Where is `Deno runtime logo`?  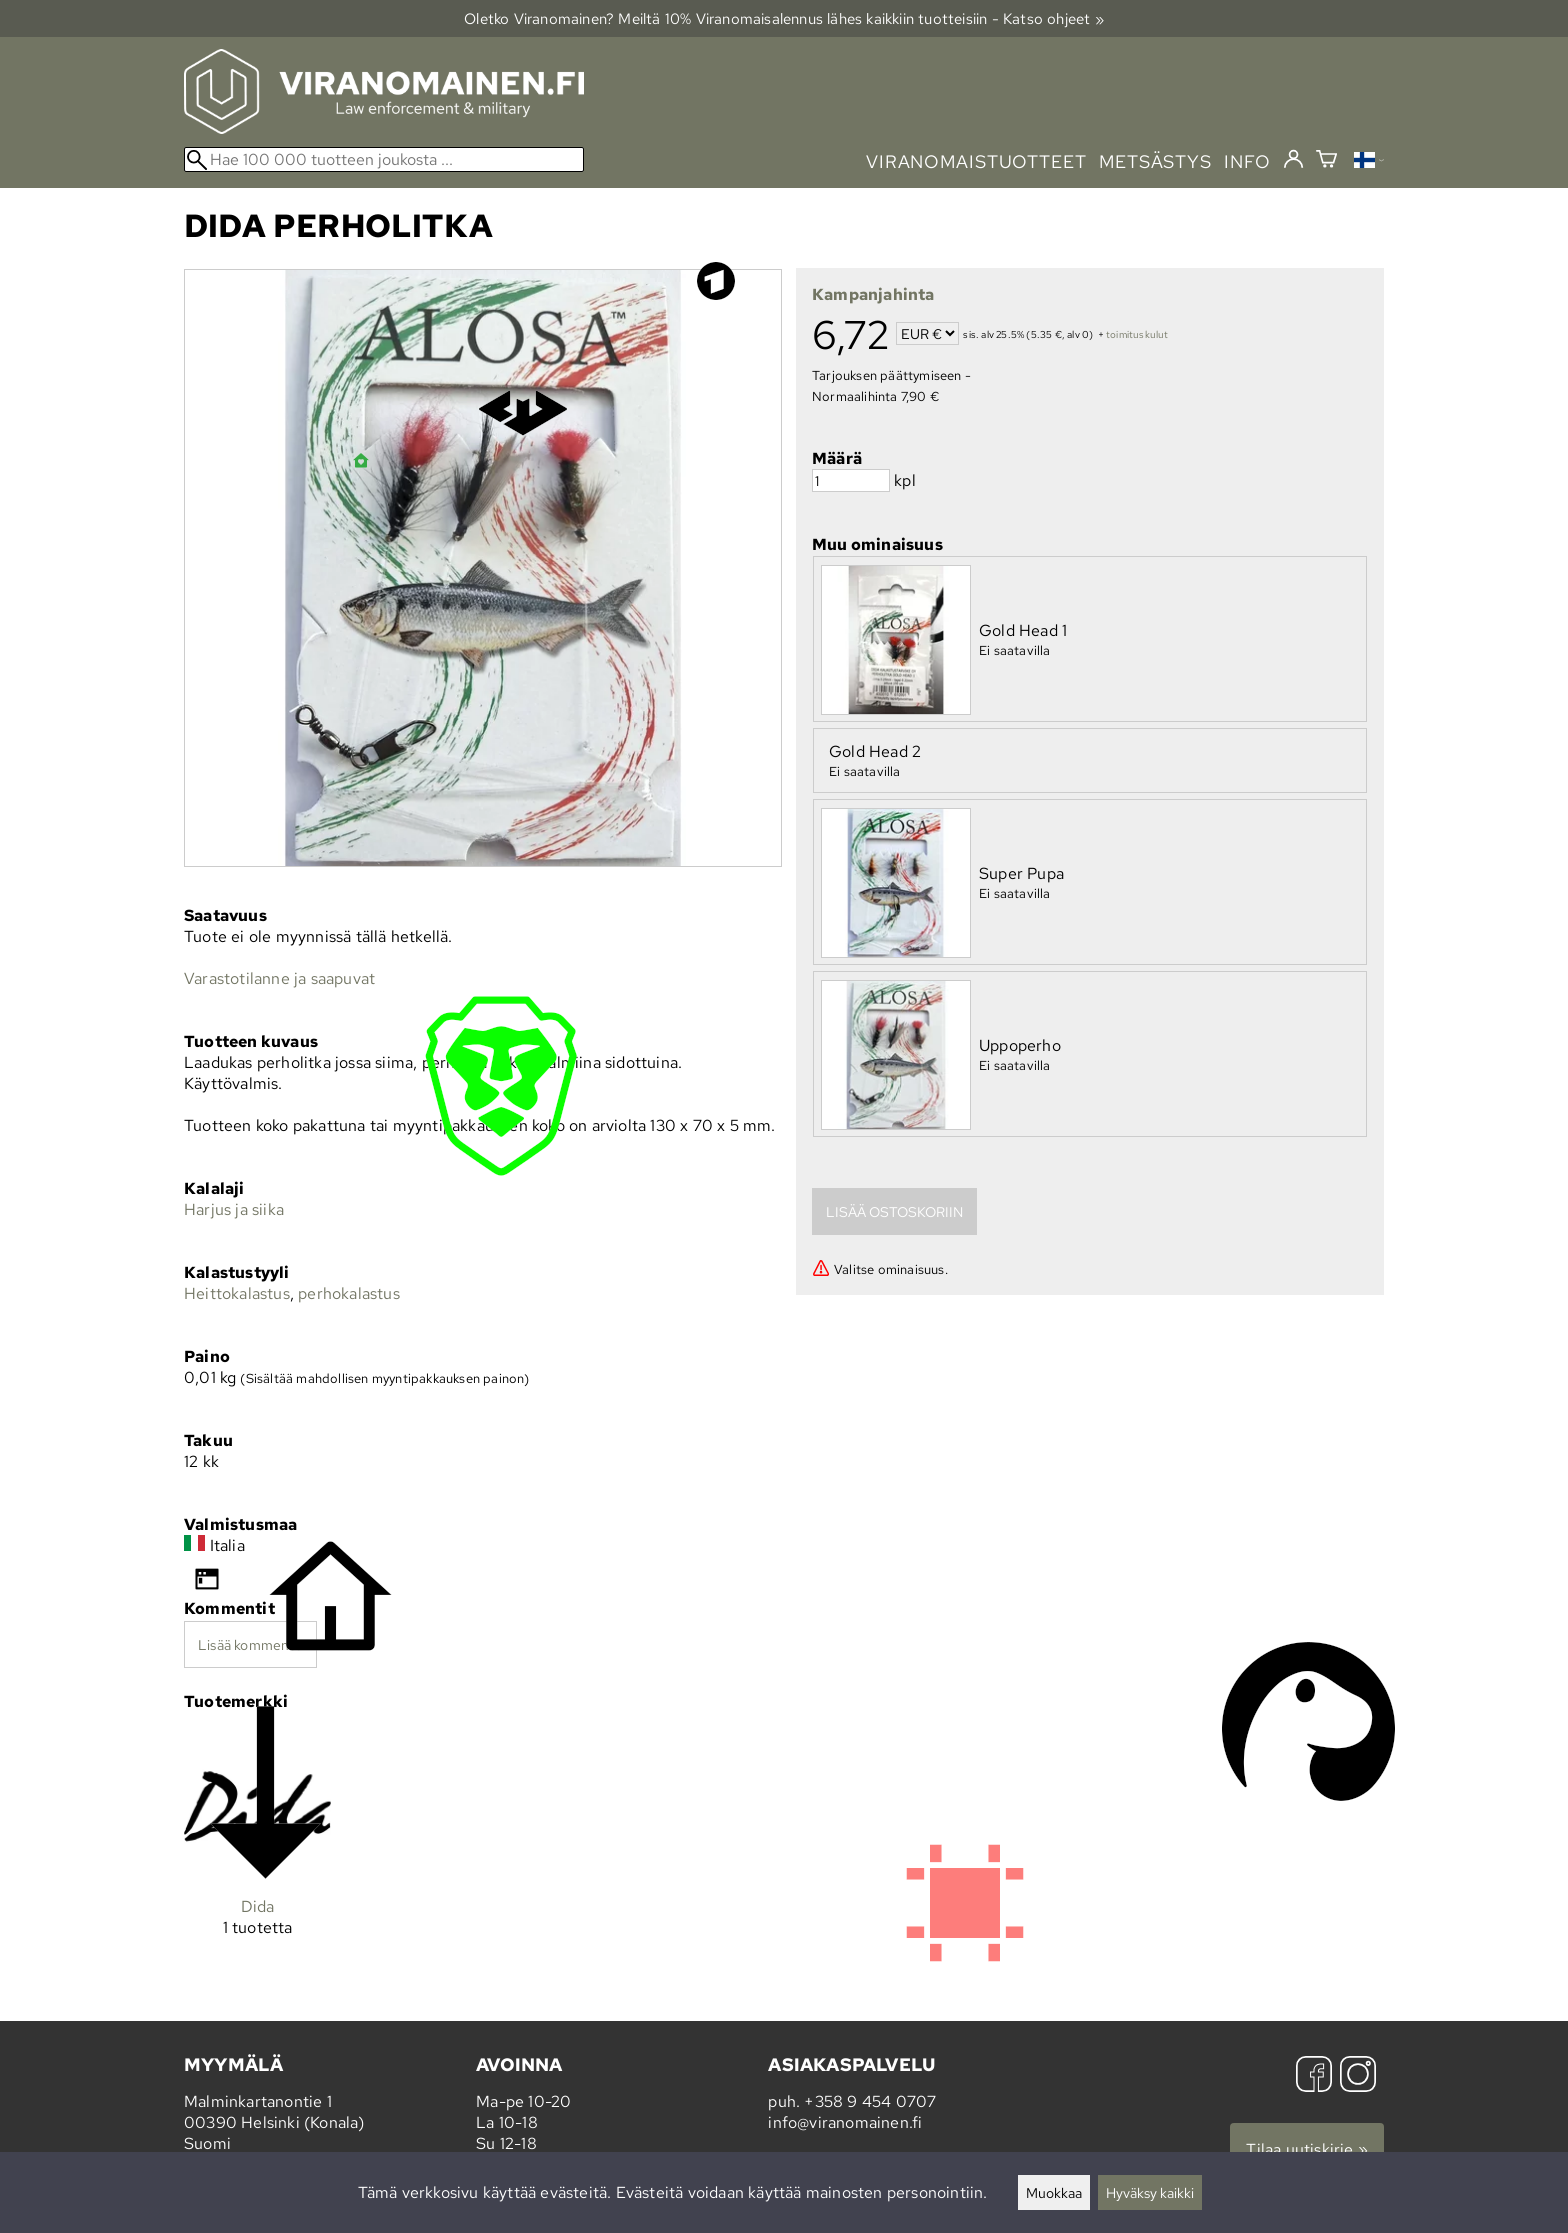 Deno runtime logo is located at coordinates (1308, 1721).